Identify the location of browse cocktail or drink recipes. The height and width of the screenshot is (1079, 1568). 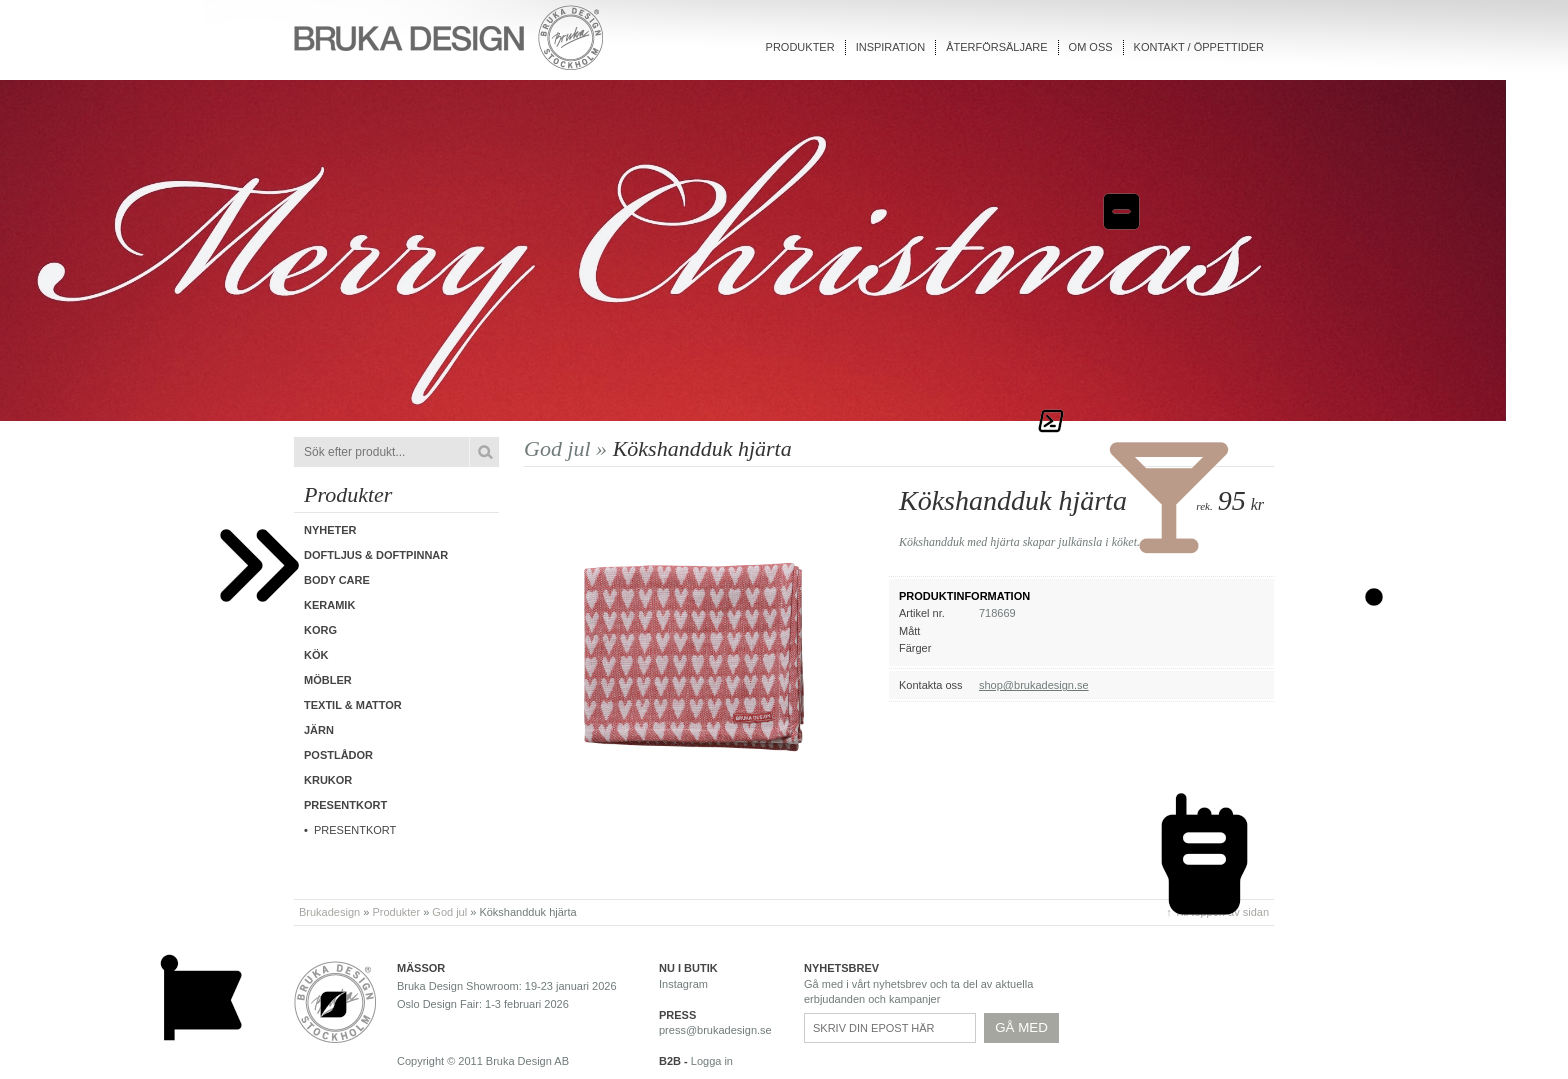
(1169, 494).